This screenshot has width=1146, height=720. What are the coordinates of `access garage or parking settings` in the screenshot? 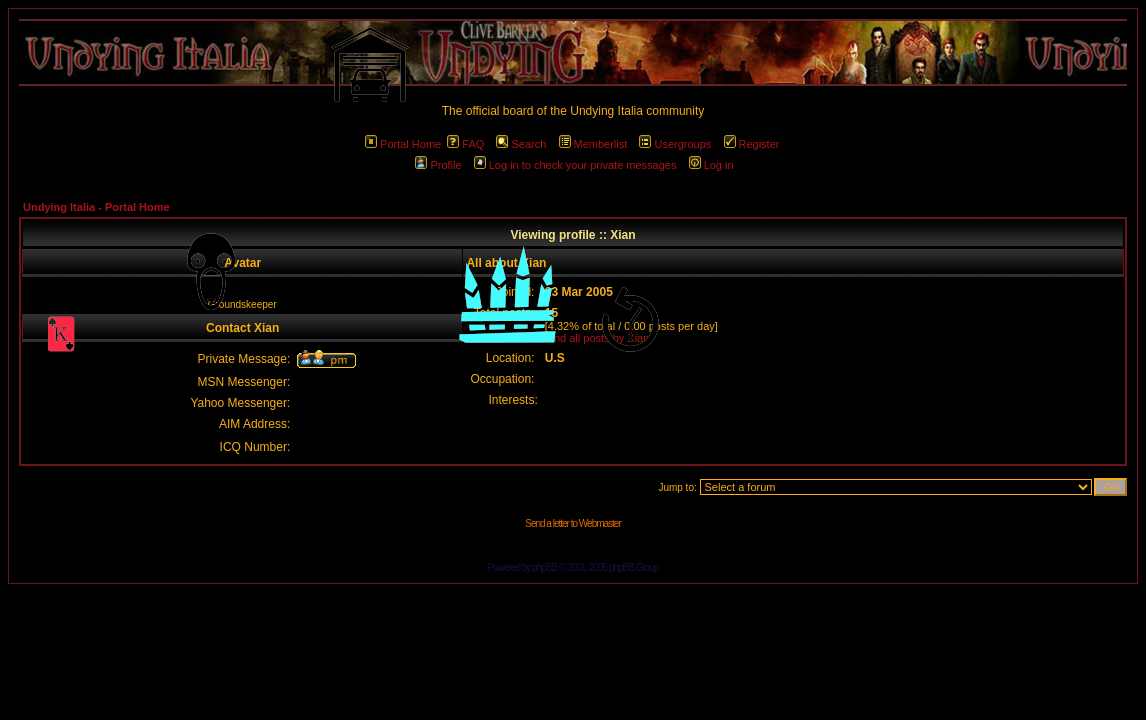 It's located at (370, 62).